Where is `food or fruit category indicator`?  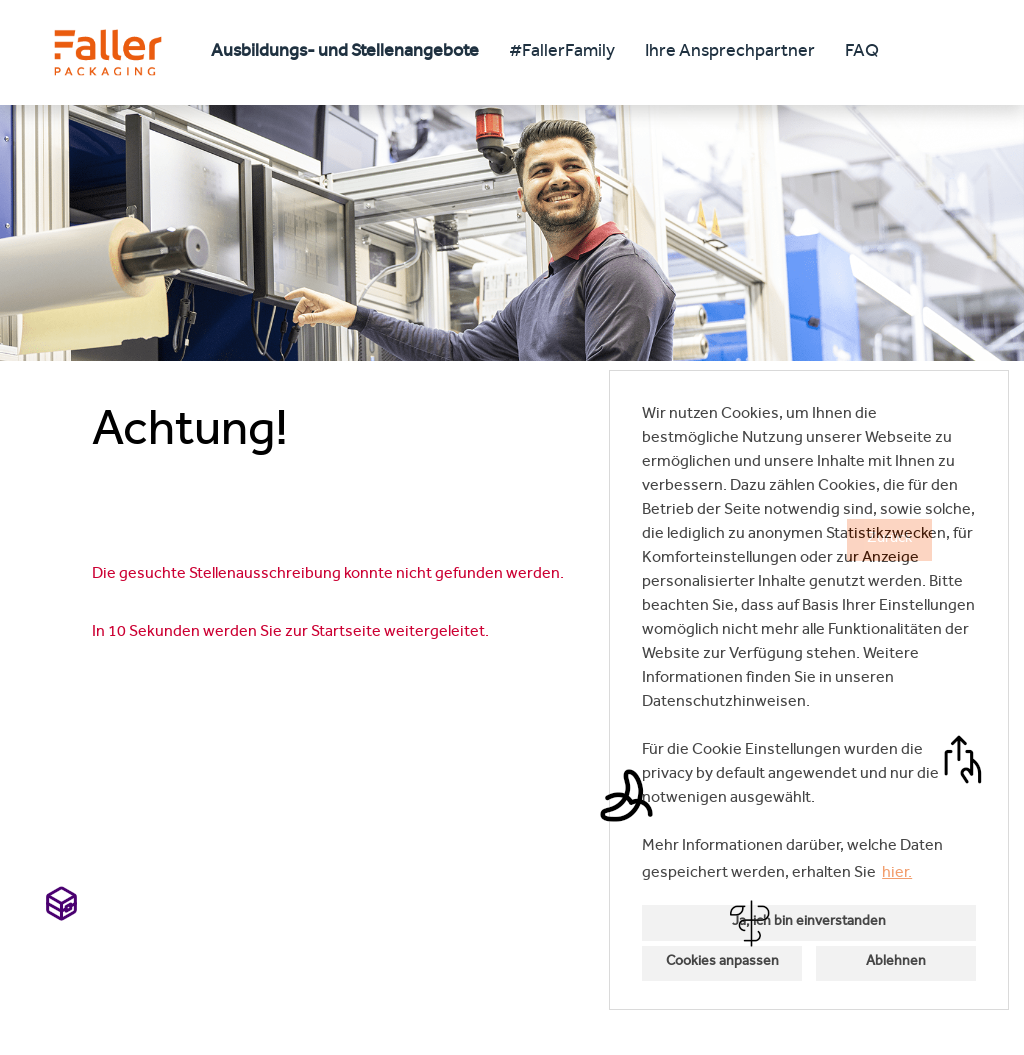 food or fruit category indicator is located at coordinates (626, 795).